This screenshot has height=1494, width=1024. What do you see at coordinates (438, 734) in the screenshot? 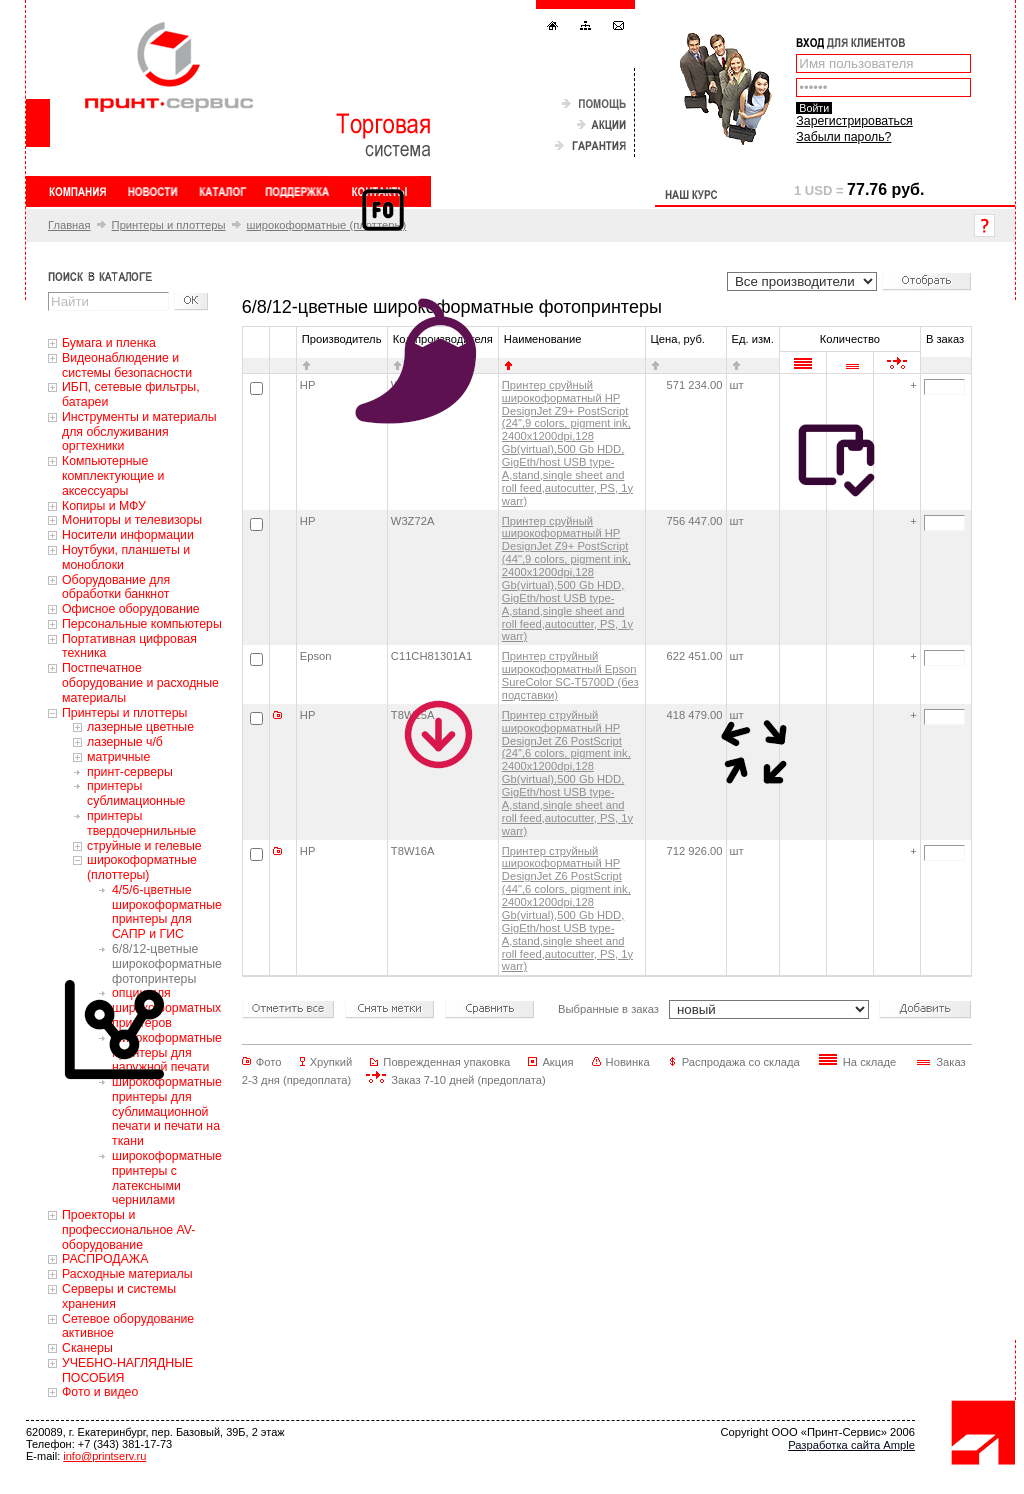
I see `download file or content` at bounding box center [438, 734].